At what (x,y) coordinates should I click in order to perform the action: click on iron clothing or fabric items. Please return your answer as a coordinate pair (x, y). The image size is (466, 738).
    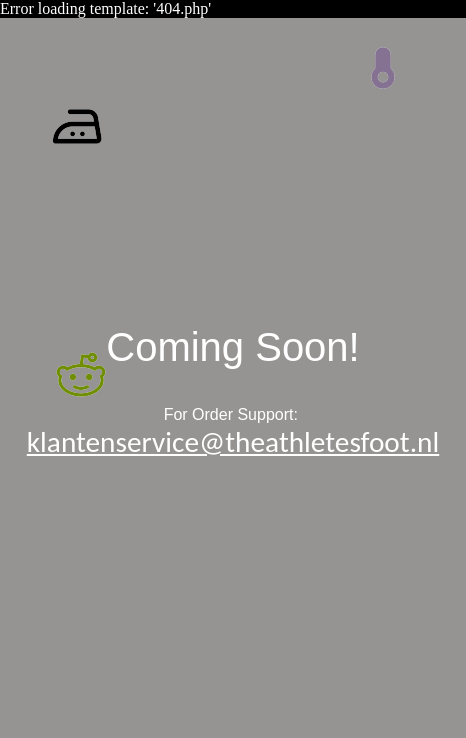
    Looking at the image, I should click on (77, 126).